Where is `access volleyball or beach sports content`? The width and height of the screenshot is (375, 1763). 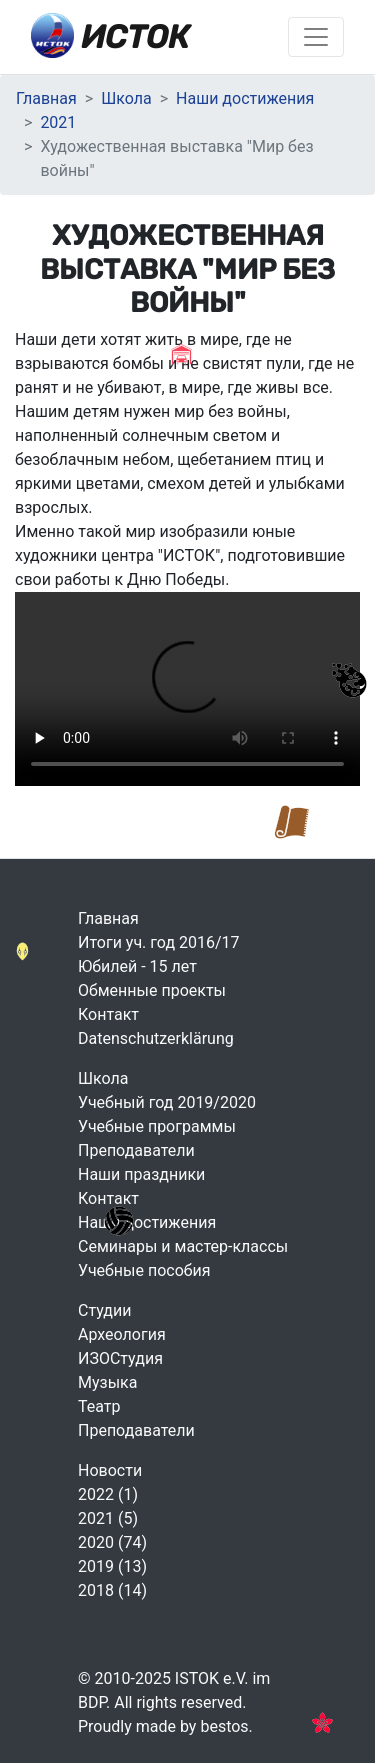 access volleyball or beach sports content is located at coordinates (119, 1221).